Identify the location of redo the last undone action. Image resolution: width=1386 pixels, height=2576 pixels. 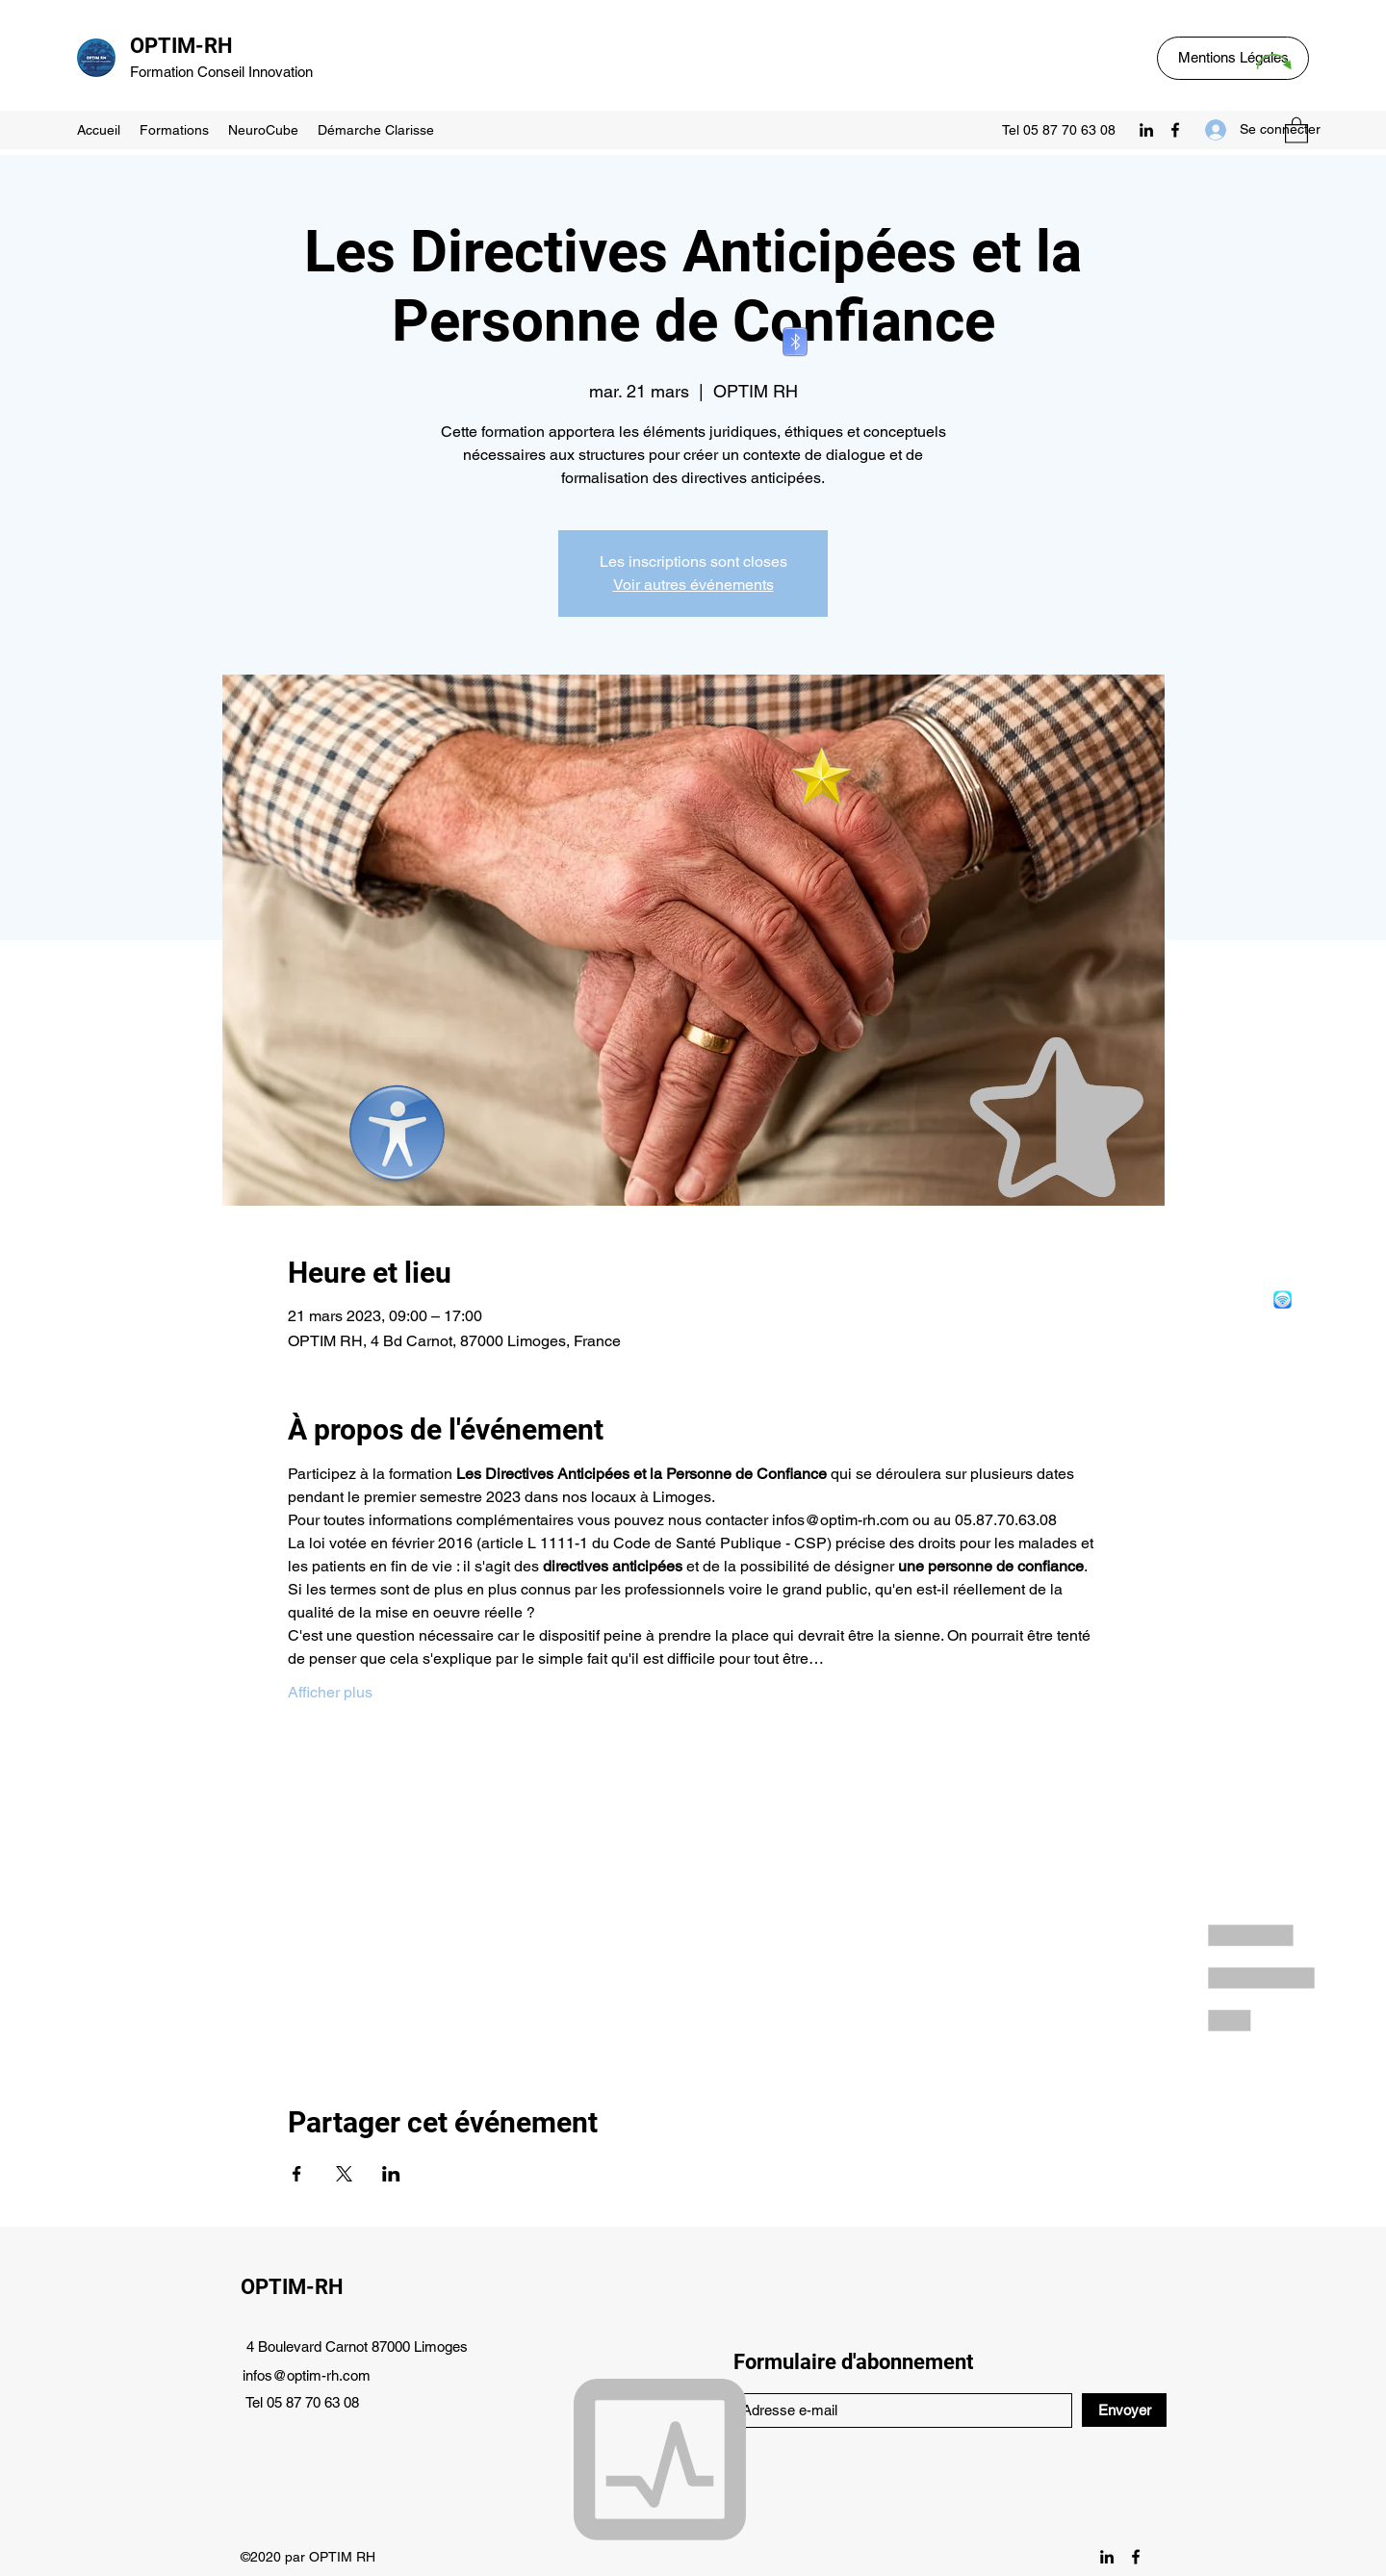
(1274, 62).